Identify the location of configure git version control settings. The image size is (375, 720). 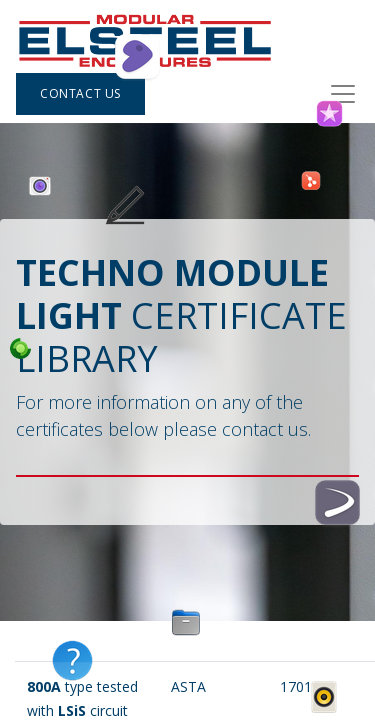
(311, 181).